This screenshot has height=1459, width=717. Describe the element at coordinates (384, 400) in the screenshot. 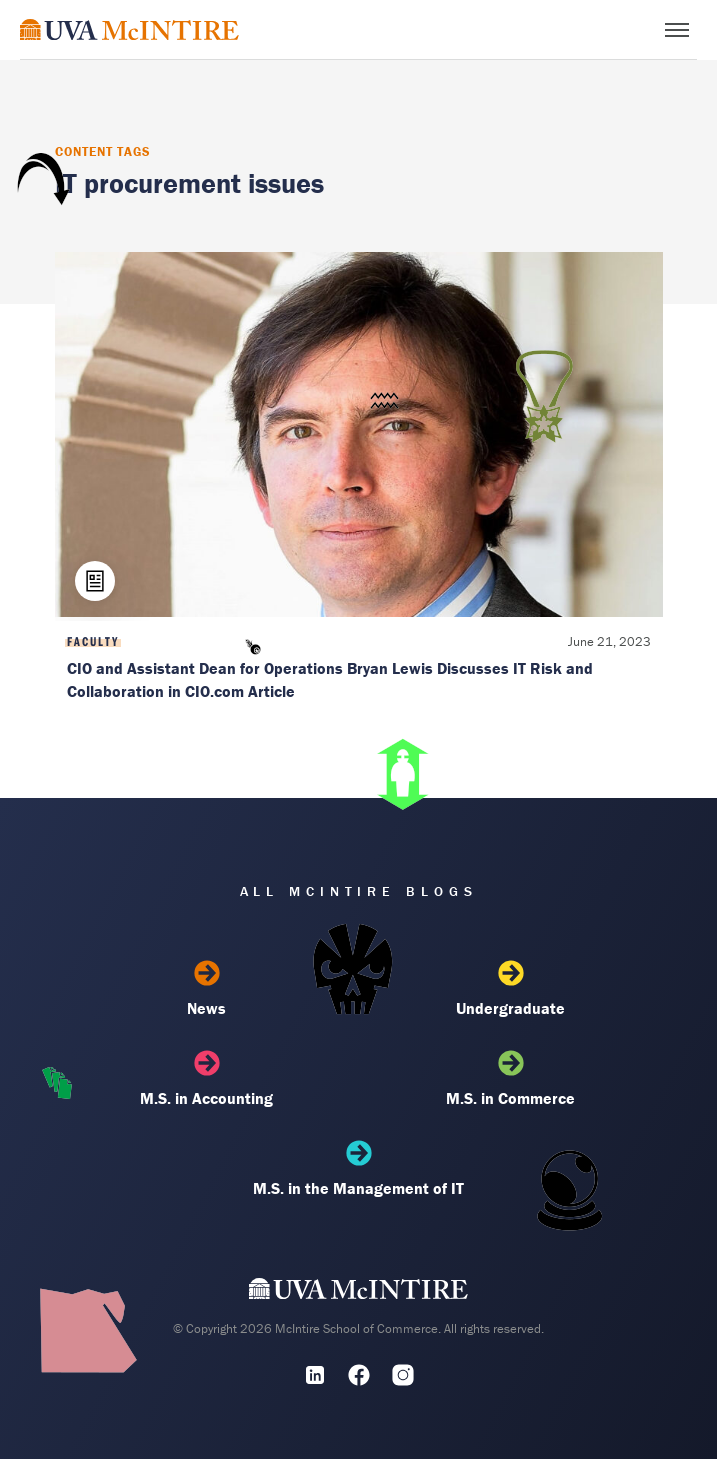

I see `represents the aquarius zodiac sign` at that location.